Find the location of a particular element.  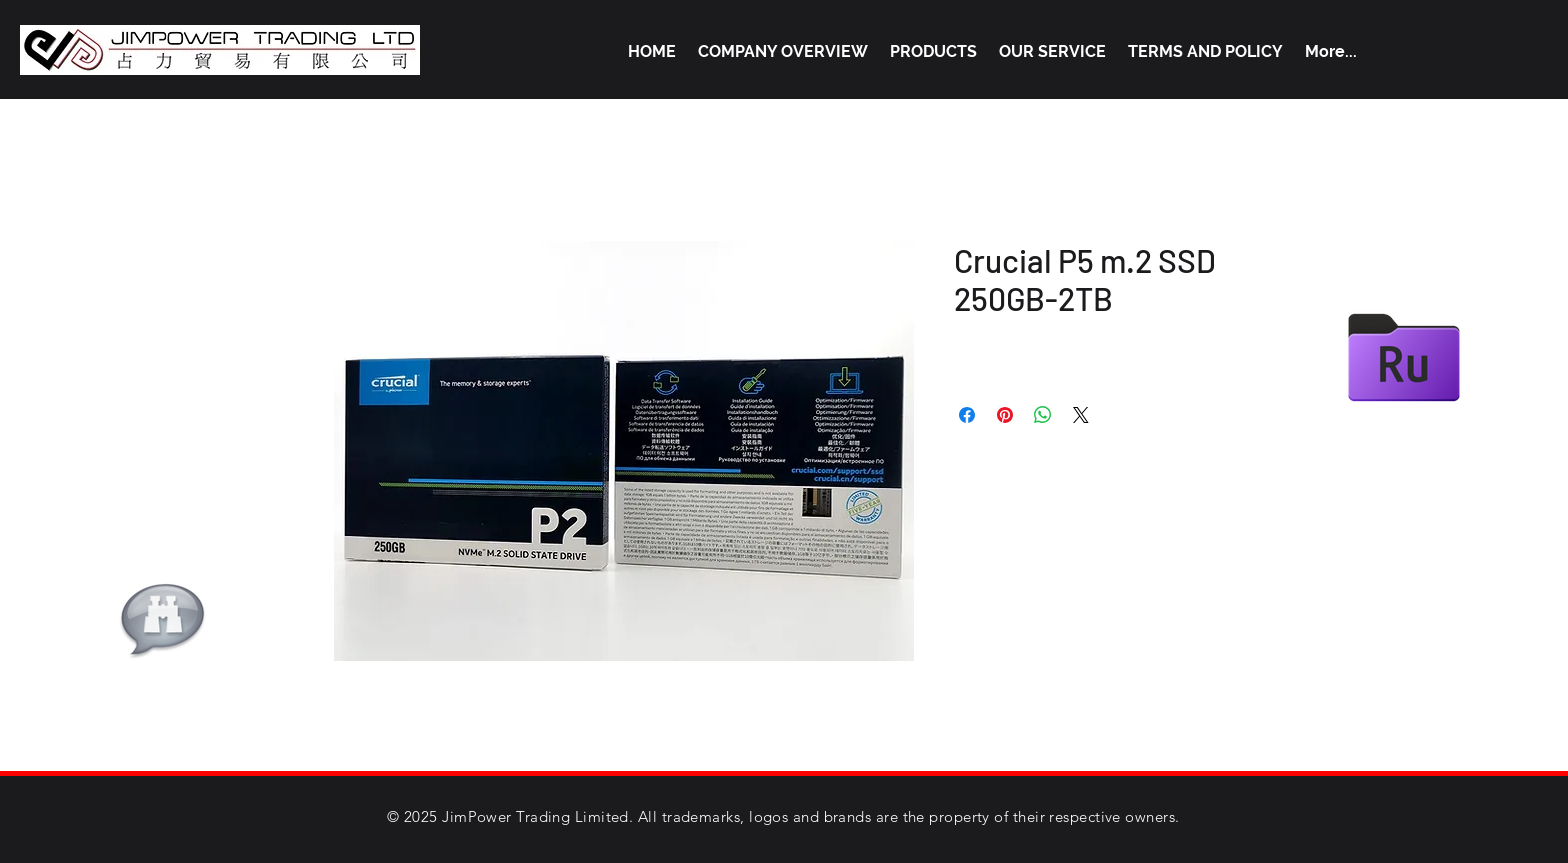

receive a message from a remote desktop administrator is located at coordinates (163, 628).